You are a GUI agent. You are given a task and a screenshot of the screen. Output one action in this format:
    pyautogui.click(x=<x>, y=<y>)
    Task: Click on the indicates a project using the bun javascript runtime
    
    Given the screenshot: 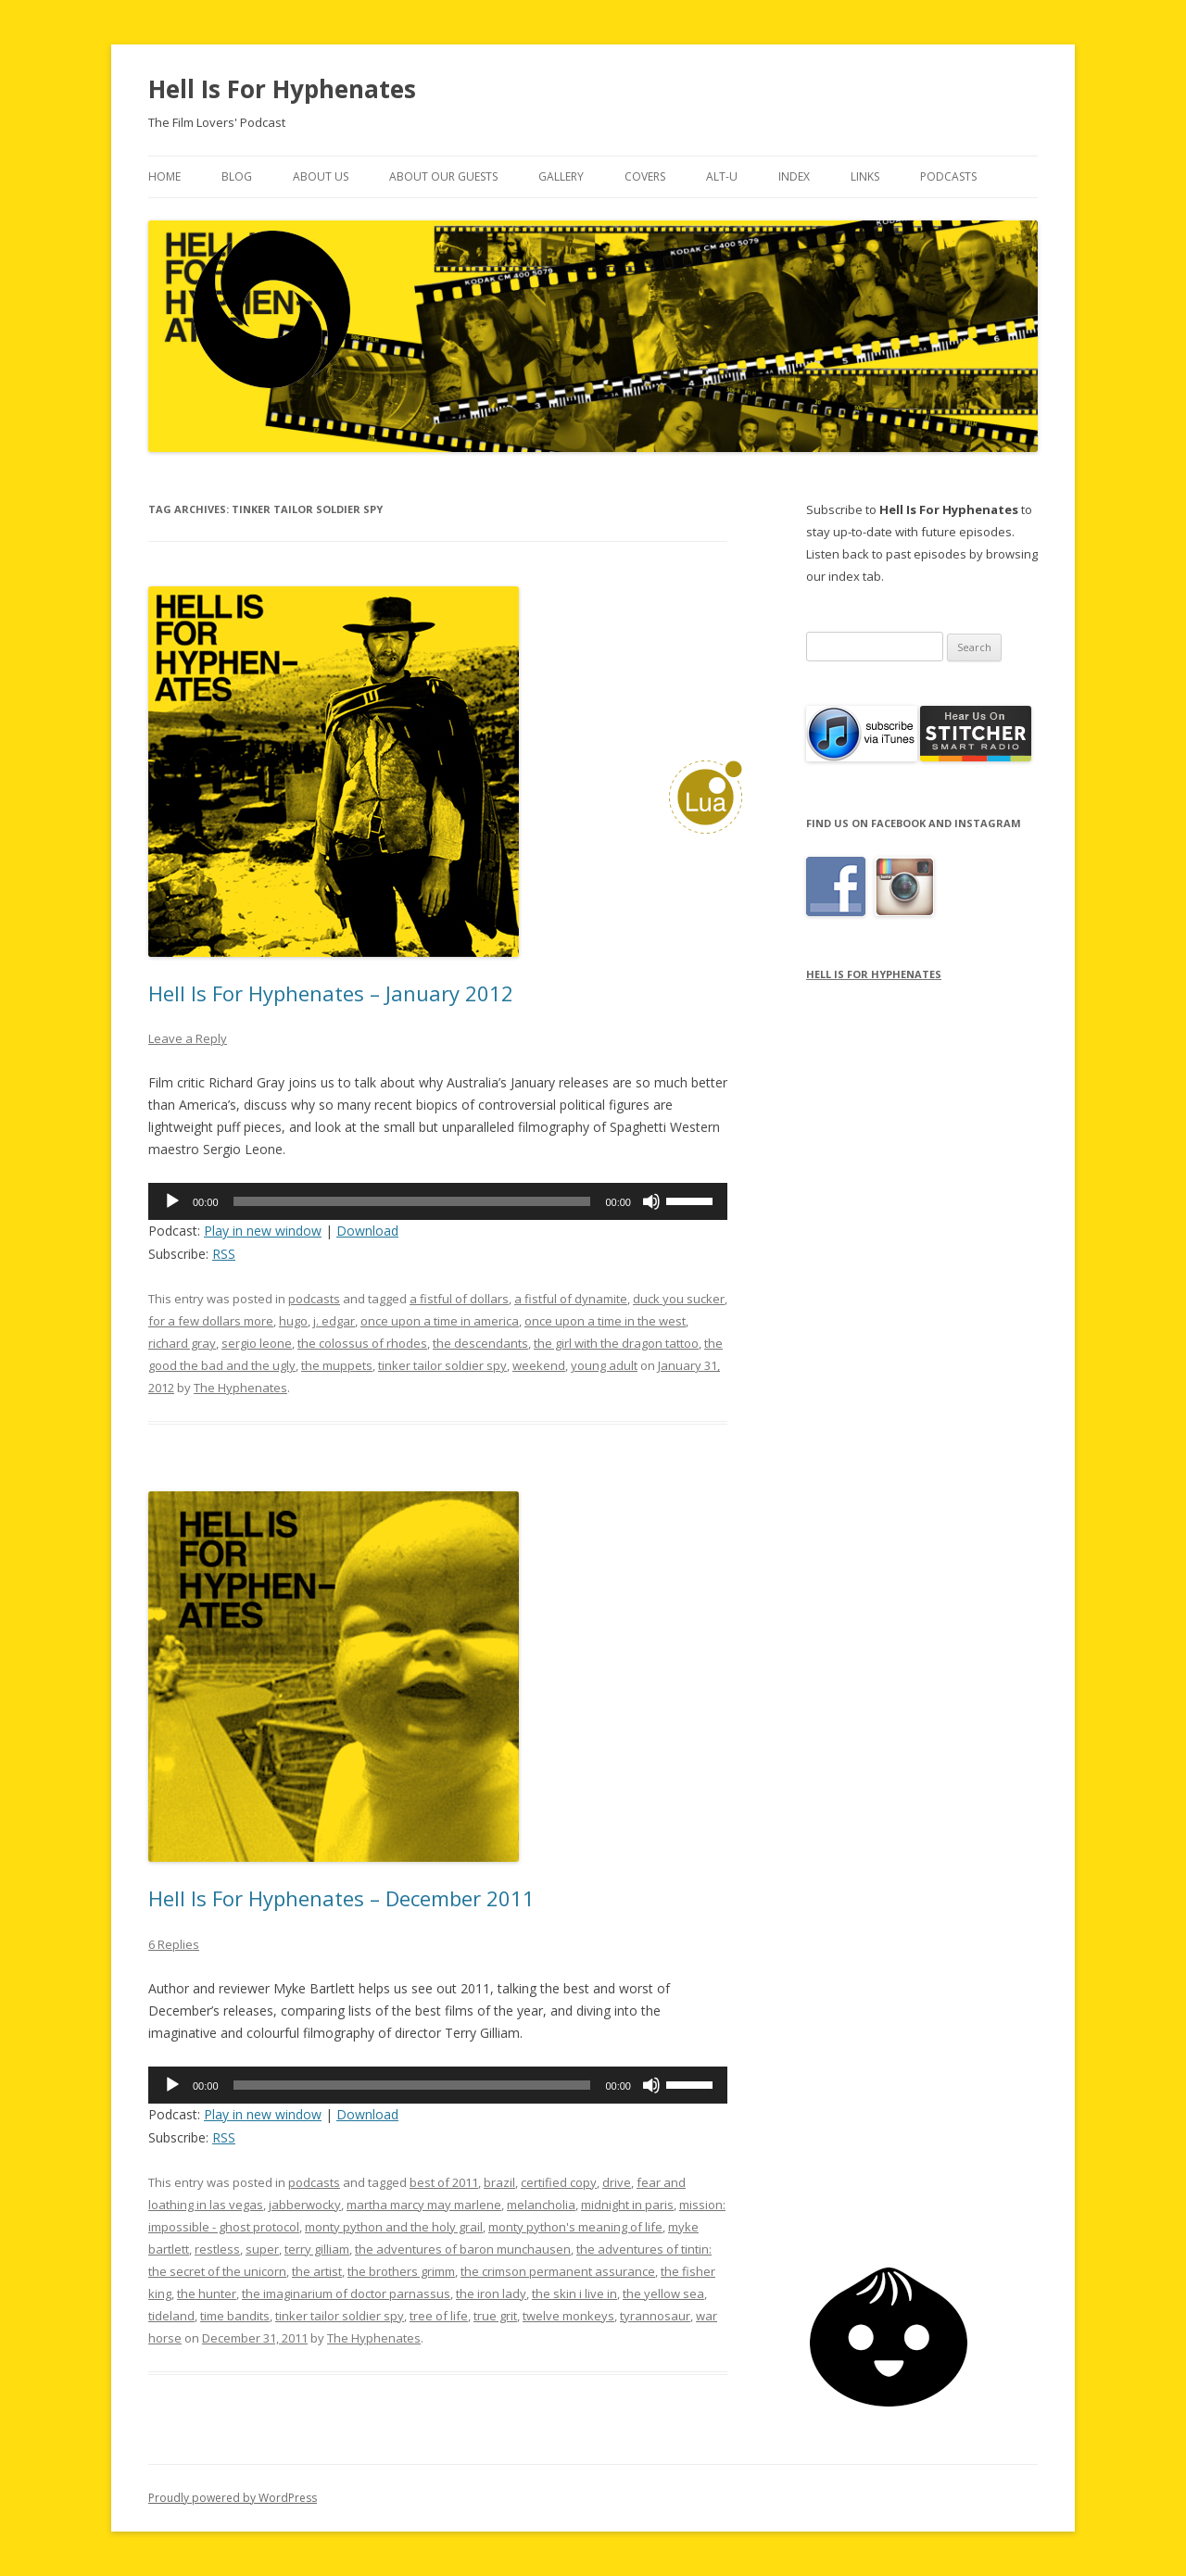 What is the action you would take?
    pyautogui.click(x=889, y=2337)
    